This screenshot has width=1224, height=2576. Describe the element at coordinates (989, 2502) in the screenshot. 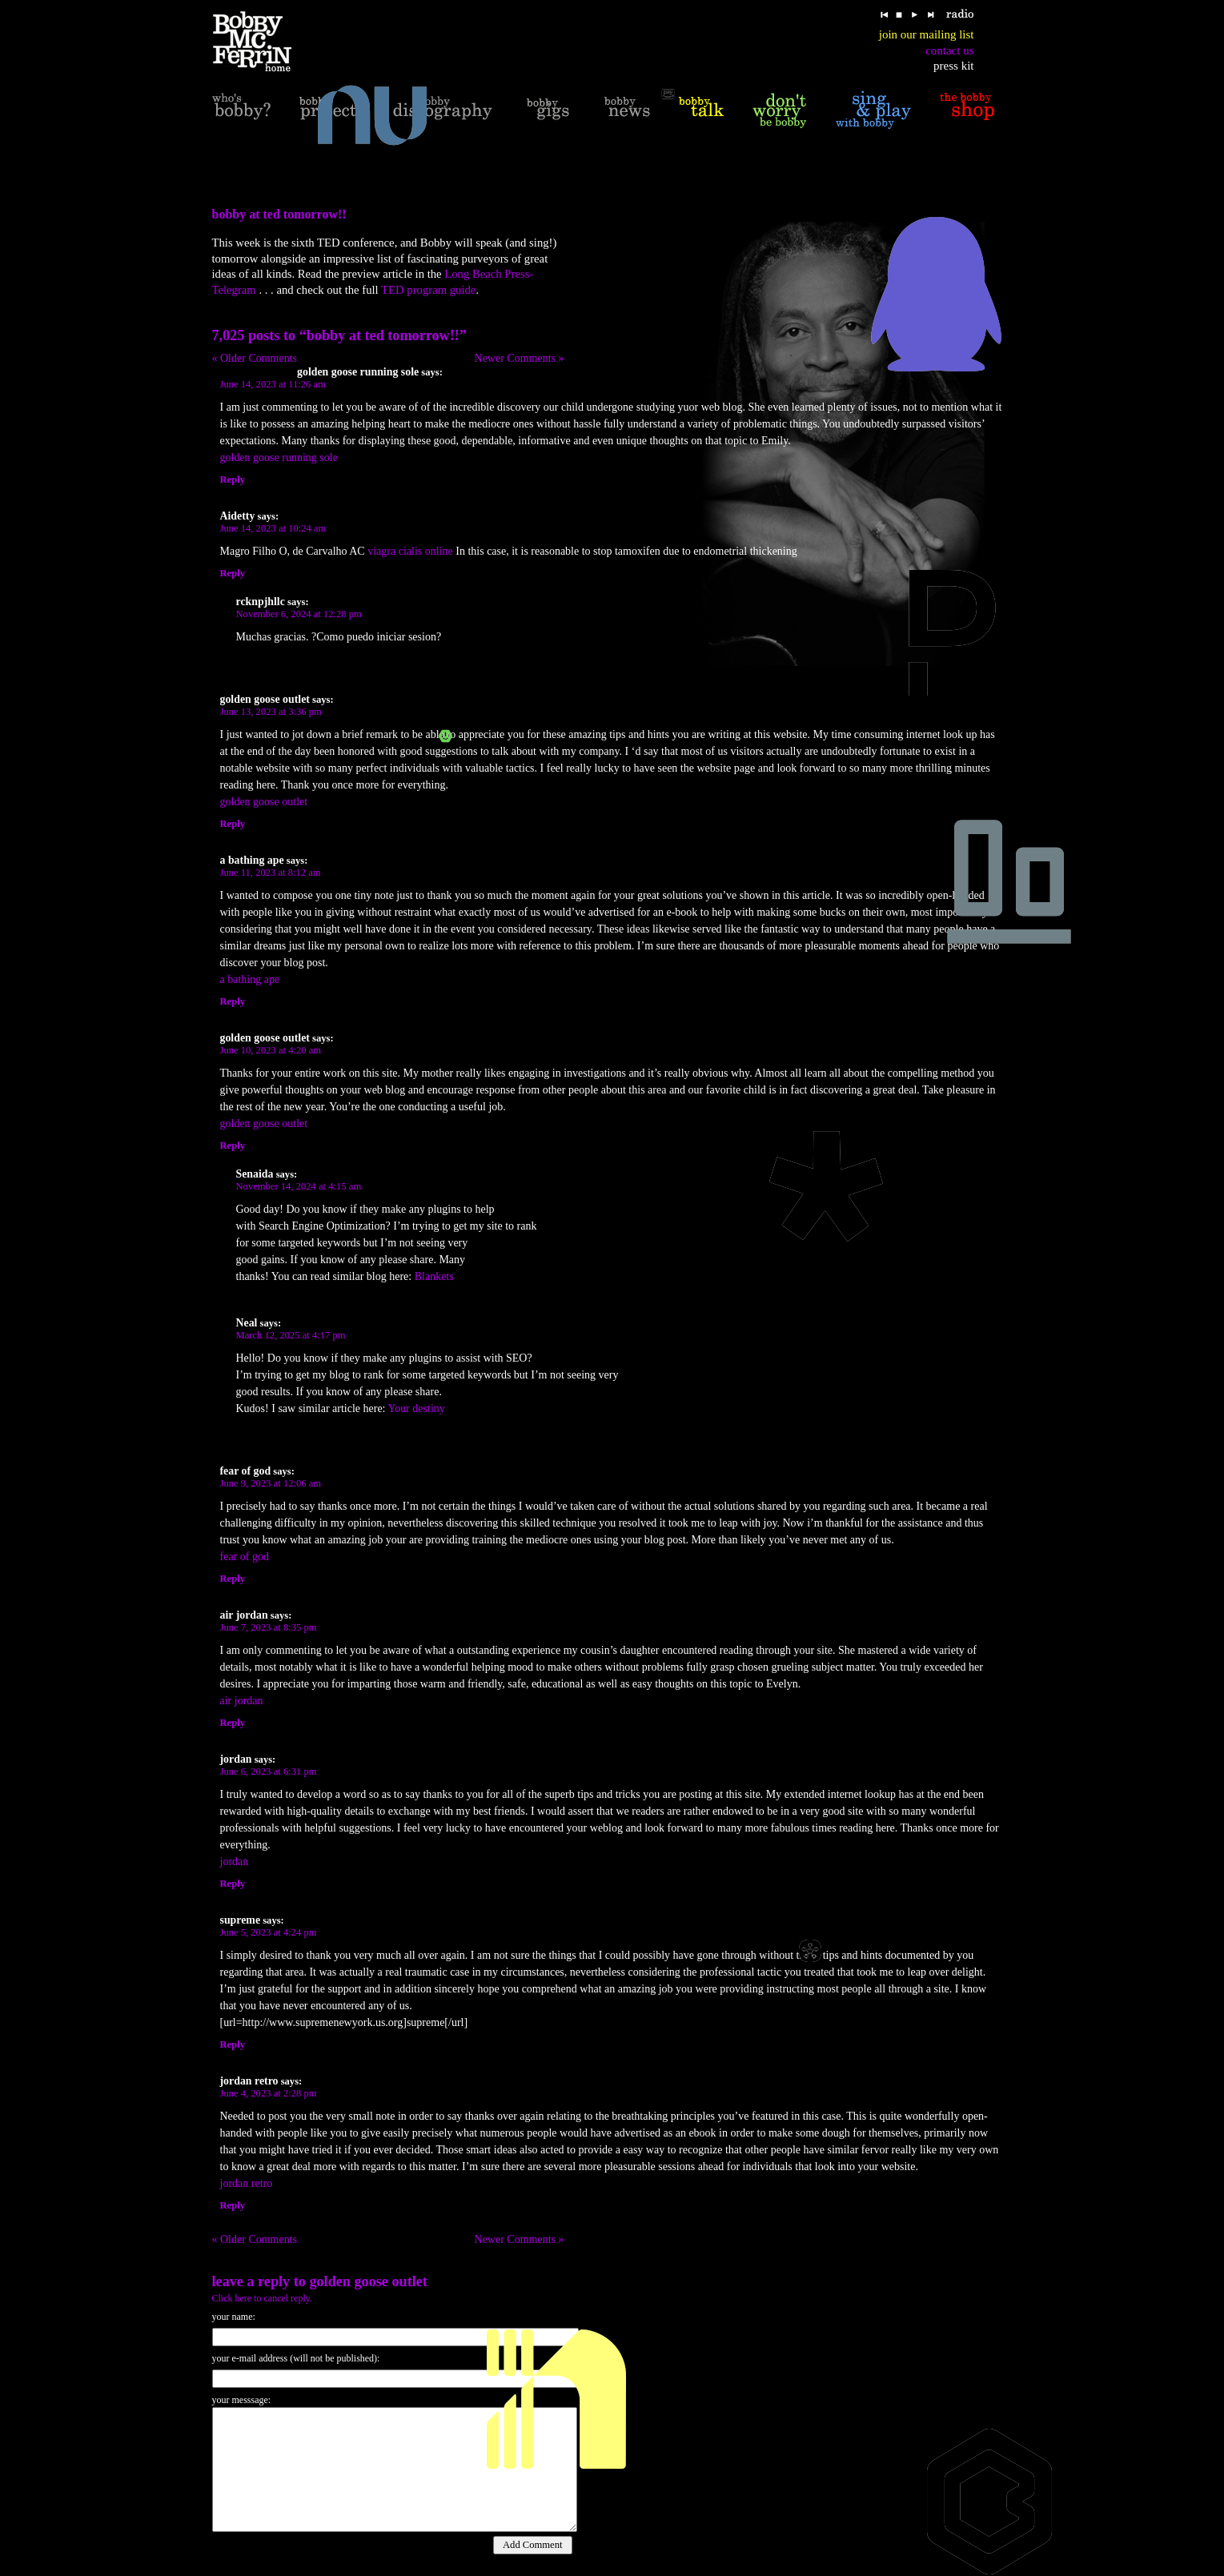

I see `open the Bakaláři school management app` at that location.